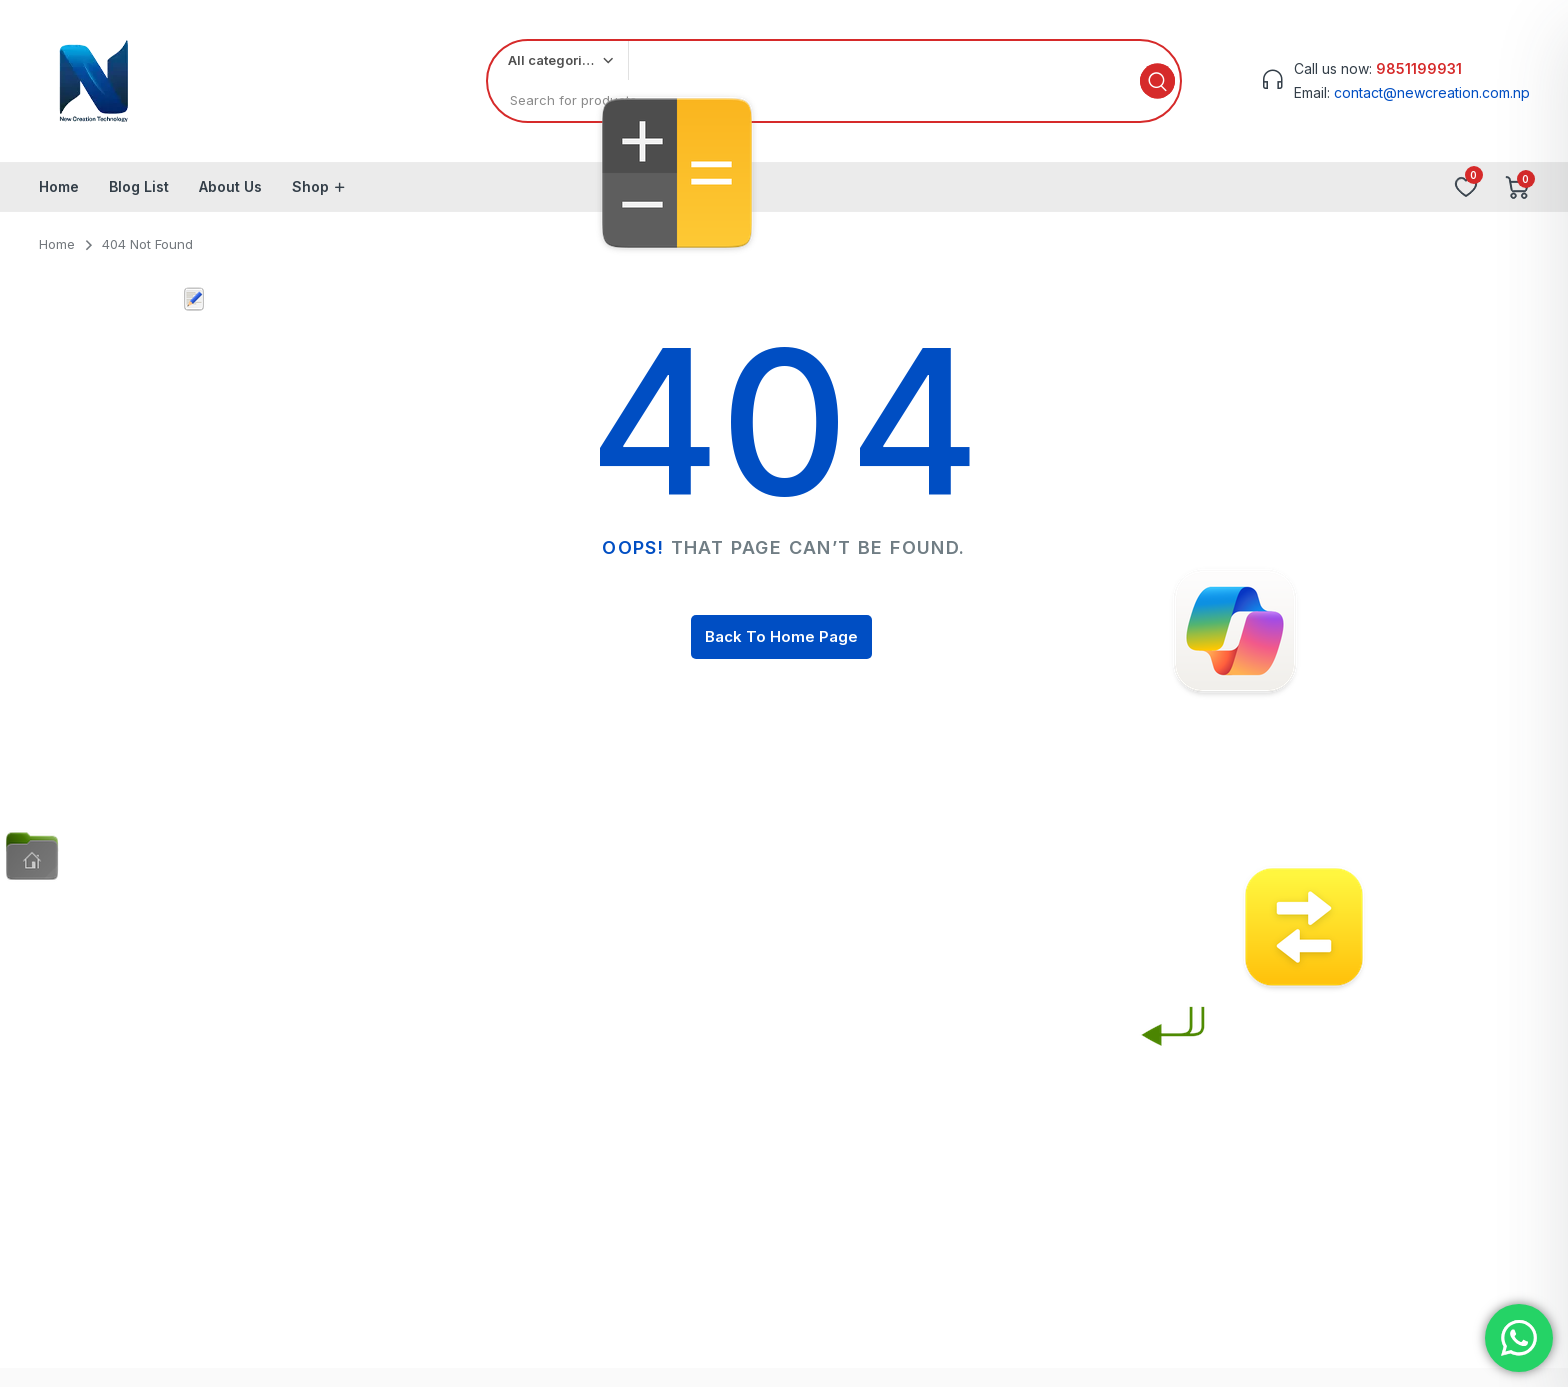 The width and height of the screenshot is (1568, 1387). I want to click on reply to all recipients in an email thread, so click(1172, 1026).